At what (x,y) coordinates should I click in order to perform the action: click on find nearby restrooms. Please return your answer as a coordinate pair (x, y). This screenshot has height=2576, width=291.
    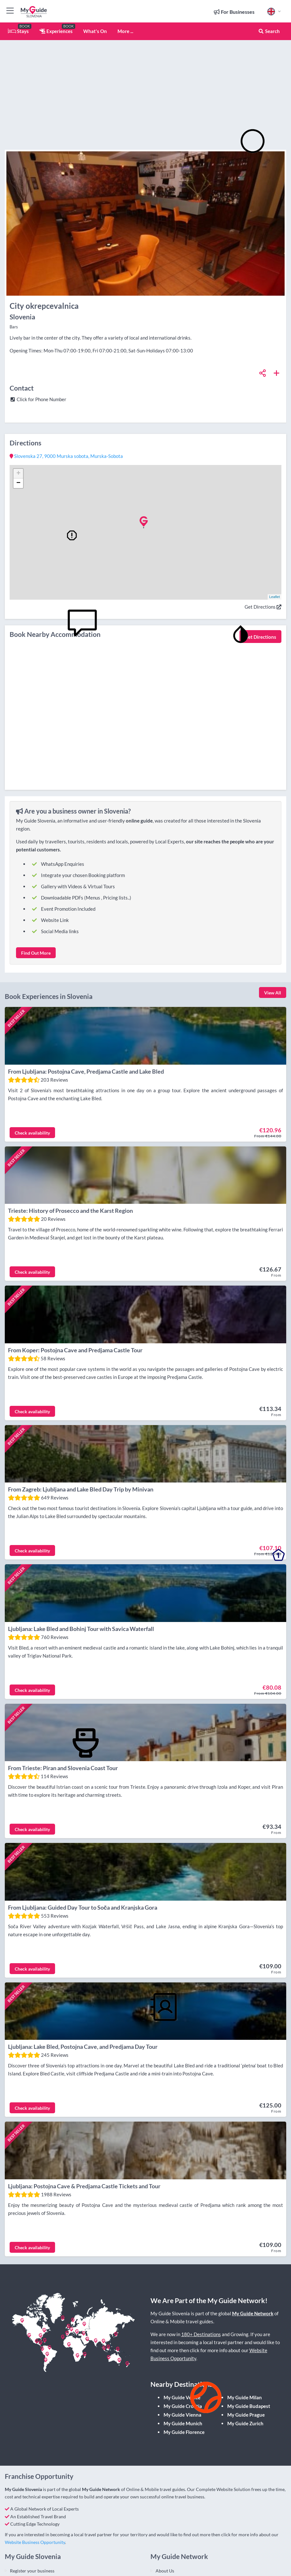
    Looking at the image, I should click on (85, 1742).